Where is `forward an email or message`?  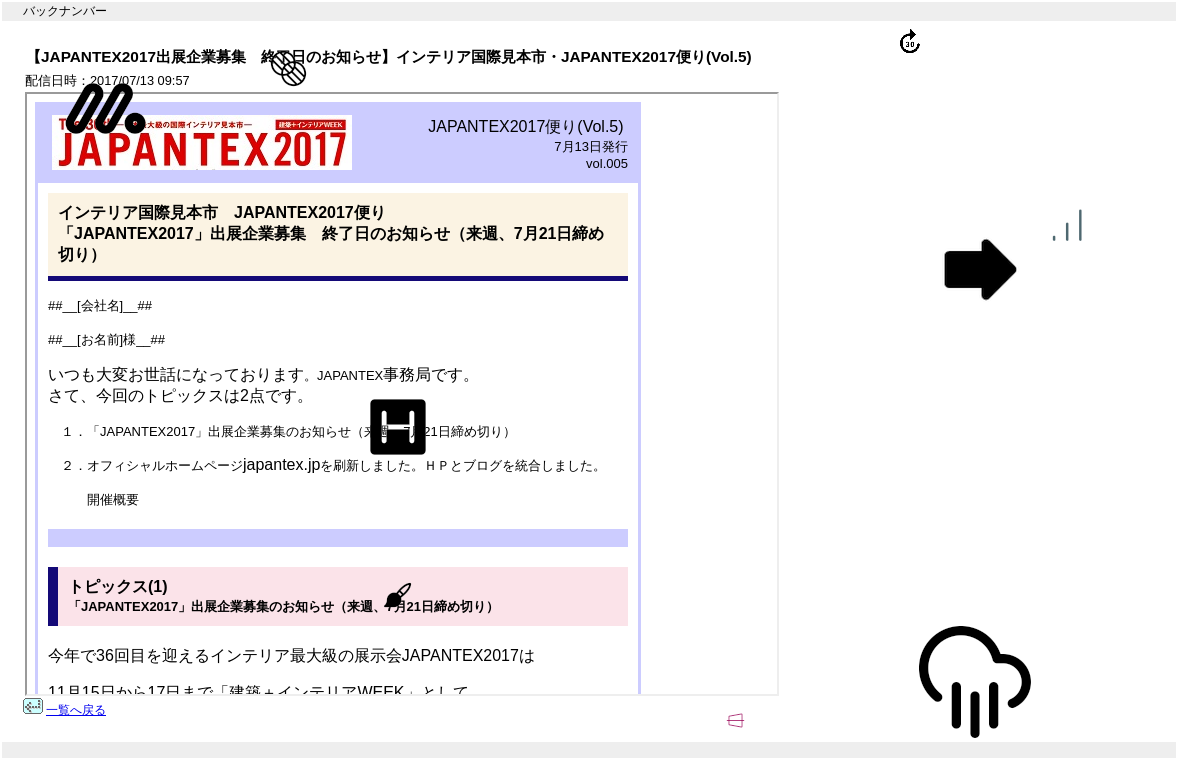
forward an email or message is located at coordinates (981, 269).